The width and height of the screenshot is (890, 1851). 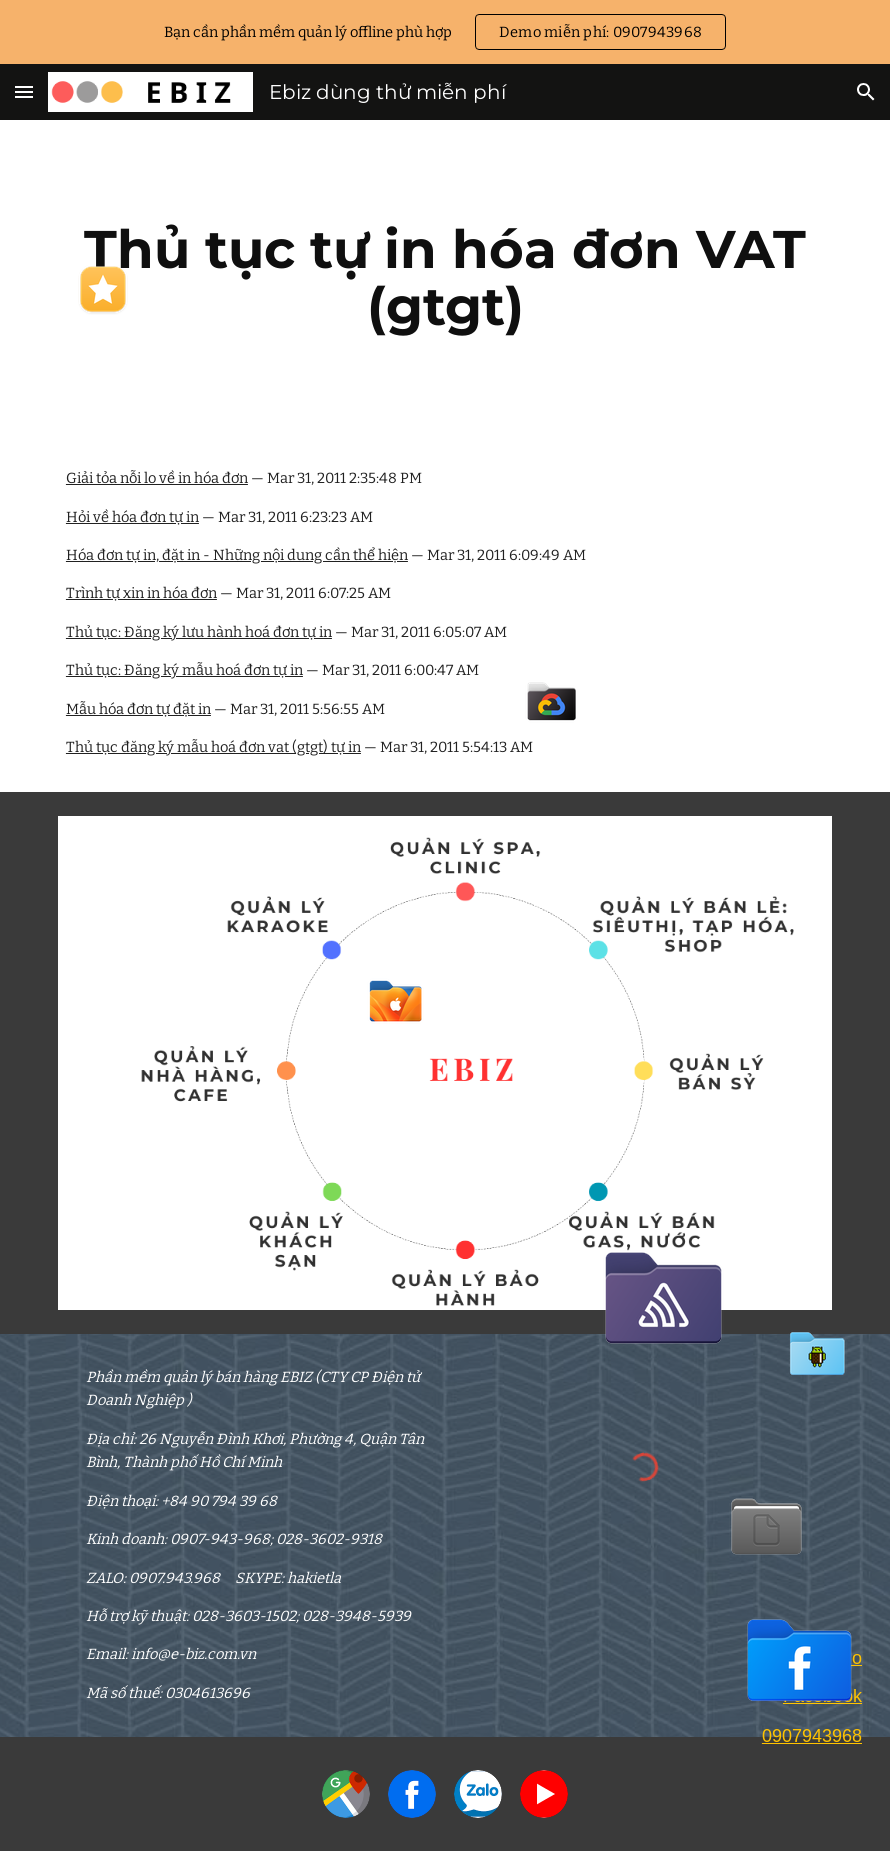 What do you see at coordinates (799, 1663) in the screenshot?
I see `open folder containing facebook-related files` at bounding box center [799, 1663].